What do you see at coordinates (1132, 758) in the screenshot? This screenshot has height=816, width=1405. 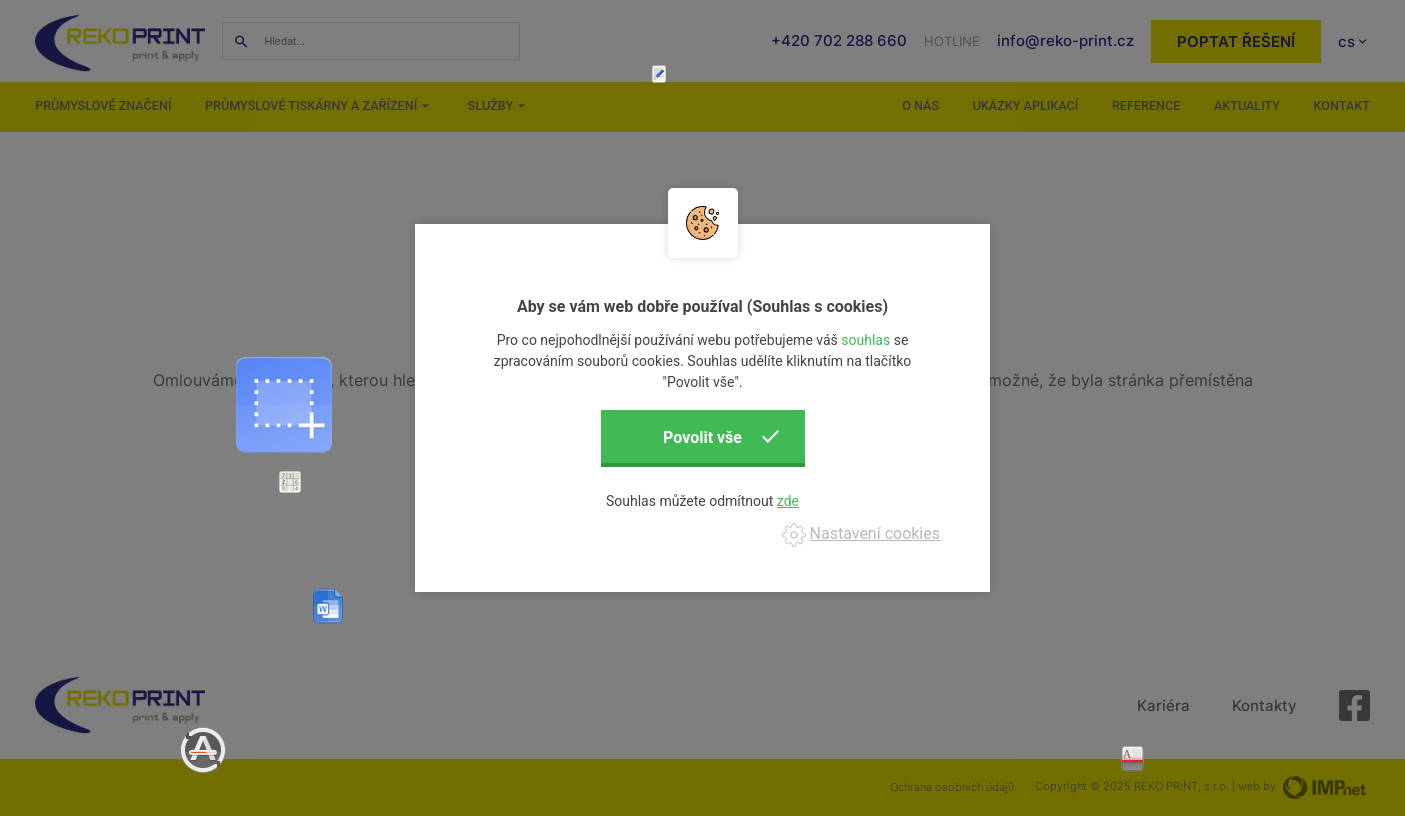 I see `open document scanner app` at bounding box center [1132, 758].